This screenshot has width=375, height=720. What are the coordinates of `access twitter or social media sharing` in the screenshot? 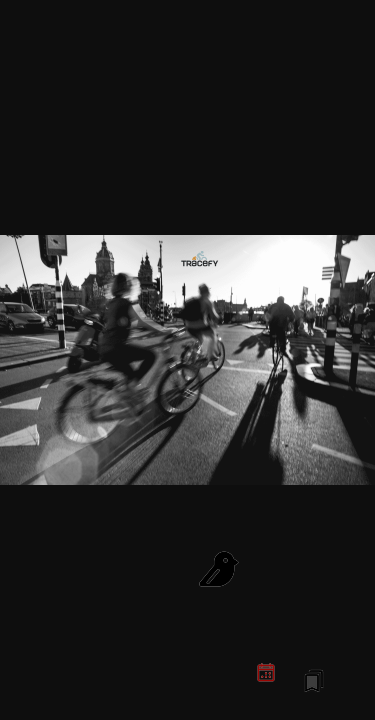 It's located at (219, 570).